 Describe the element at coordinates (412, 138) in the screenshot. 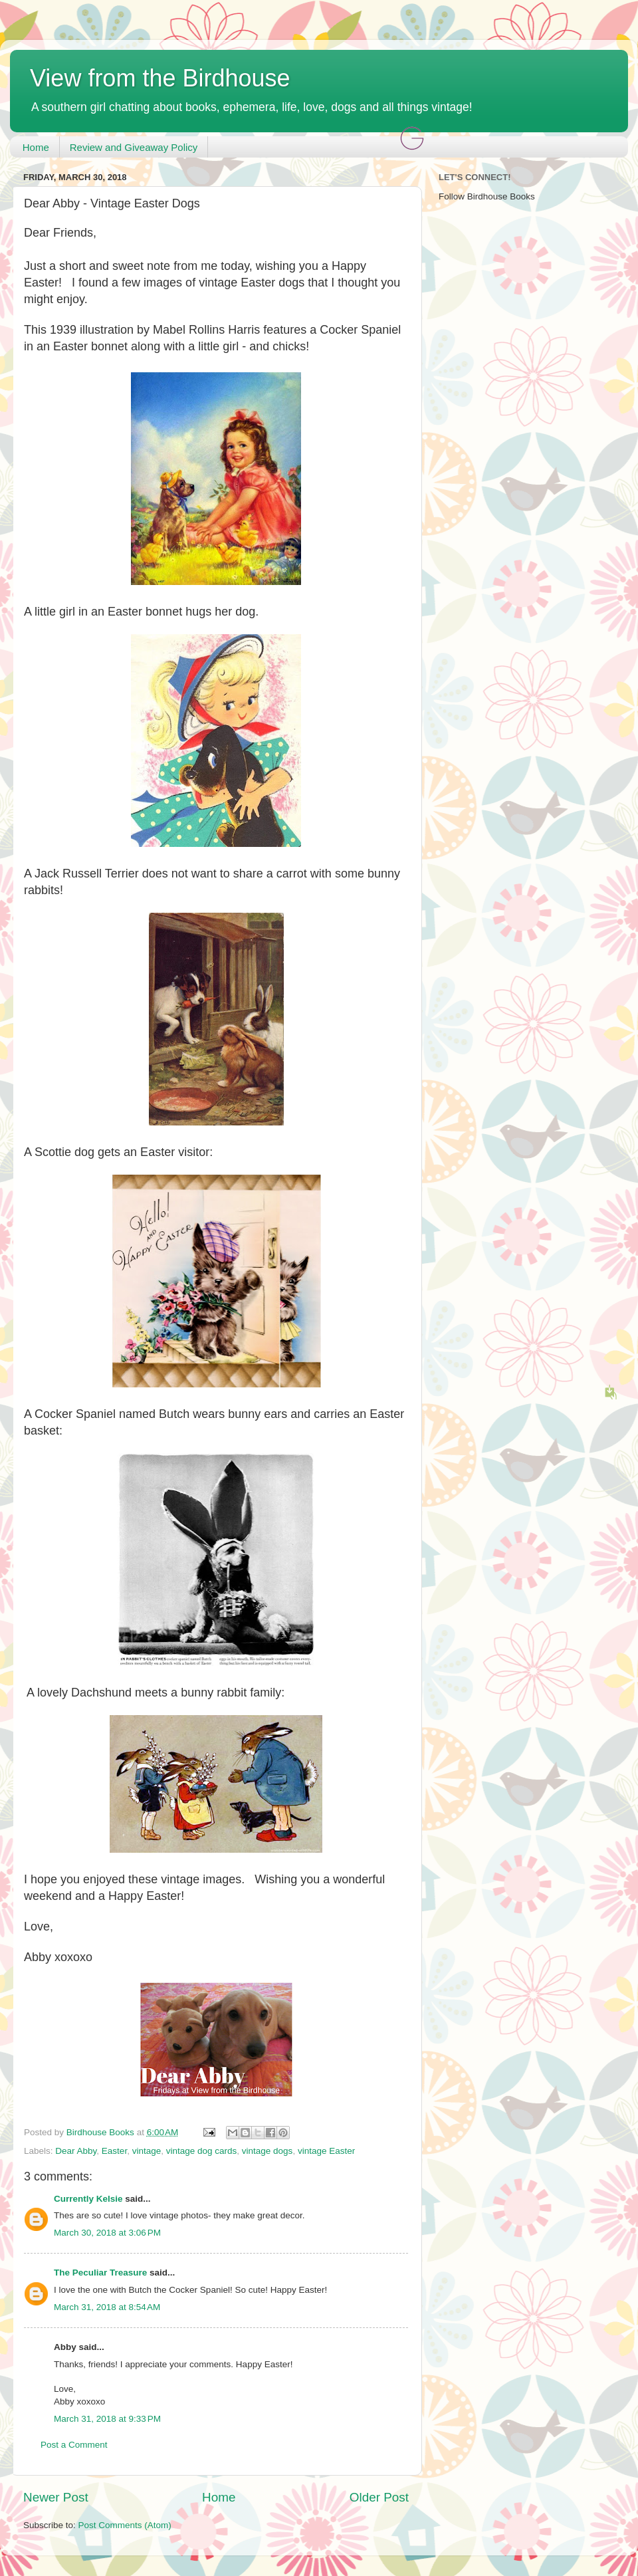

I see `sign in with Google` at that location.